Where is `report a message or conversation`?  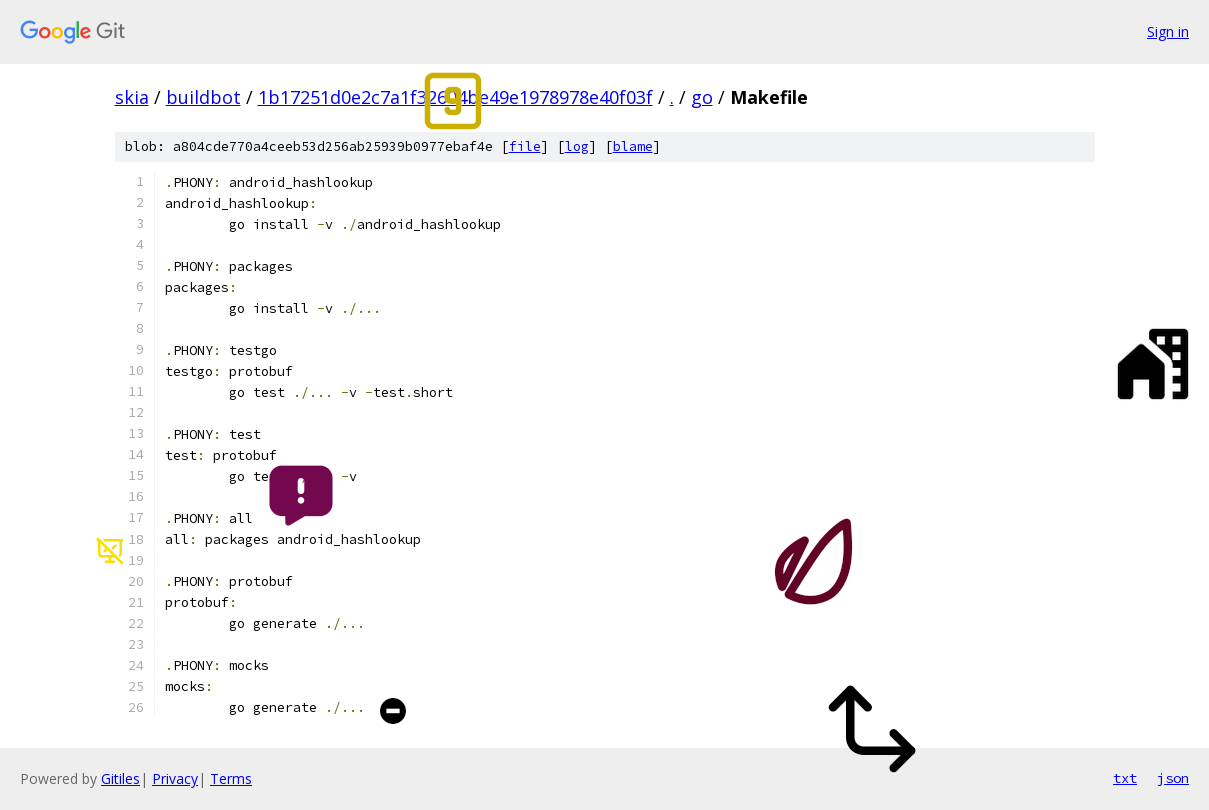
report a message or conversation is located at coordinates (301, 494).